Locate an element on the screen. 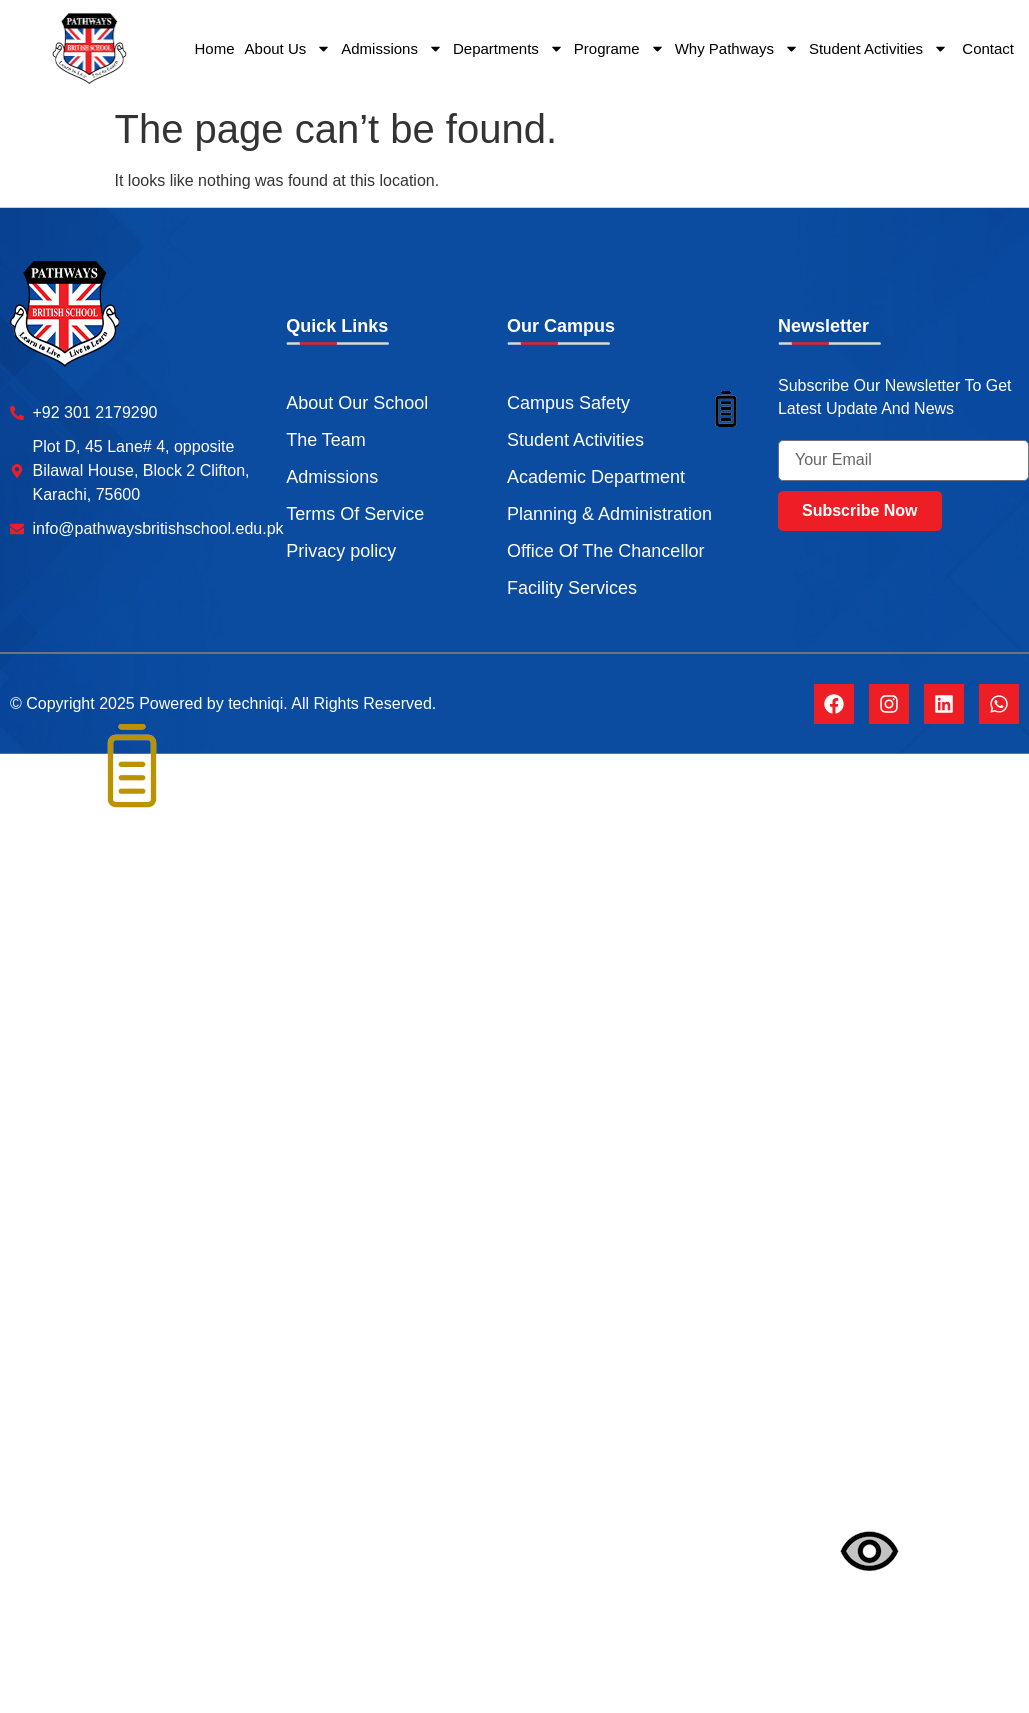 The image size is (1029, 1713). toggle visibility of content or password is located at coordinates (869, 1552).